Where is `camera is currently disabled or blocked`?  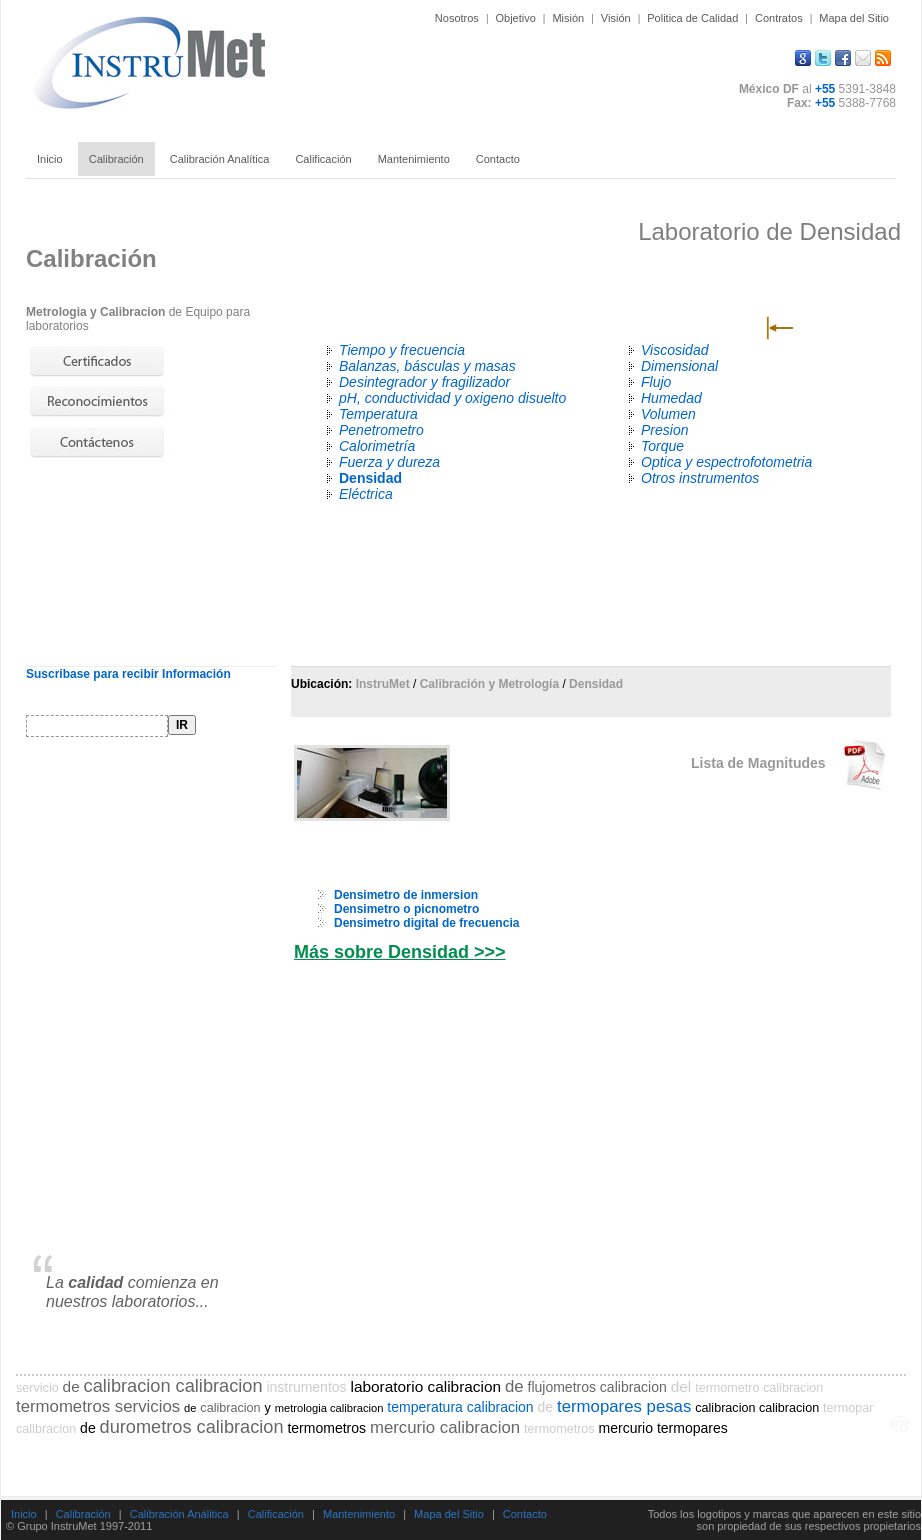 camera is currently disabled or blocked is located at coordinates (900, 1424).